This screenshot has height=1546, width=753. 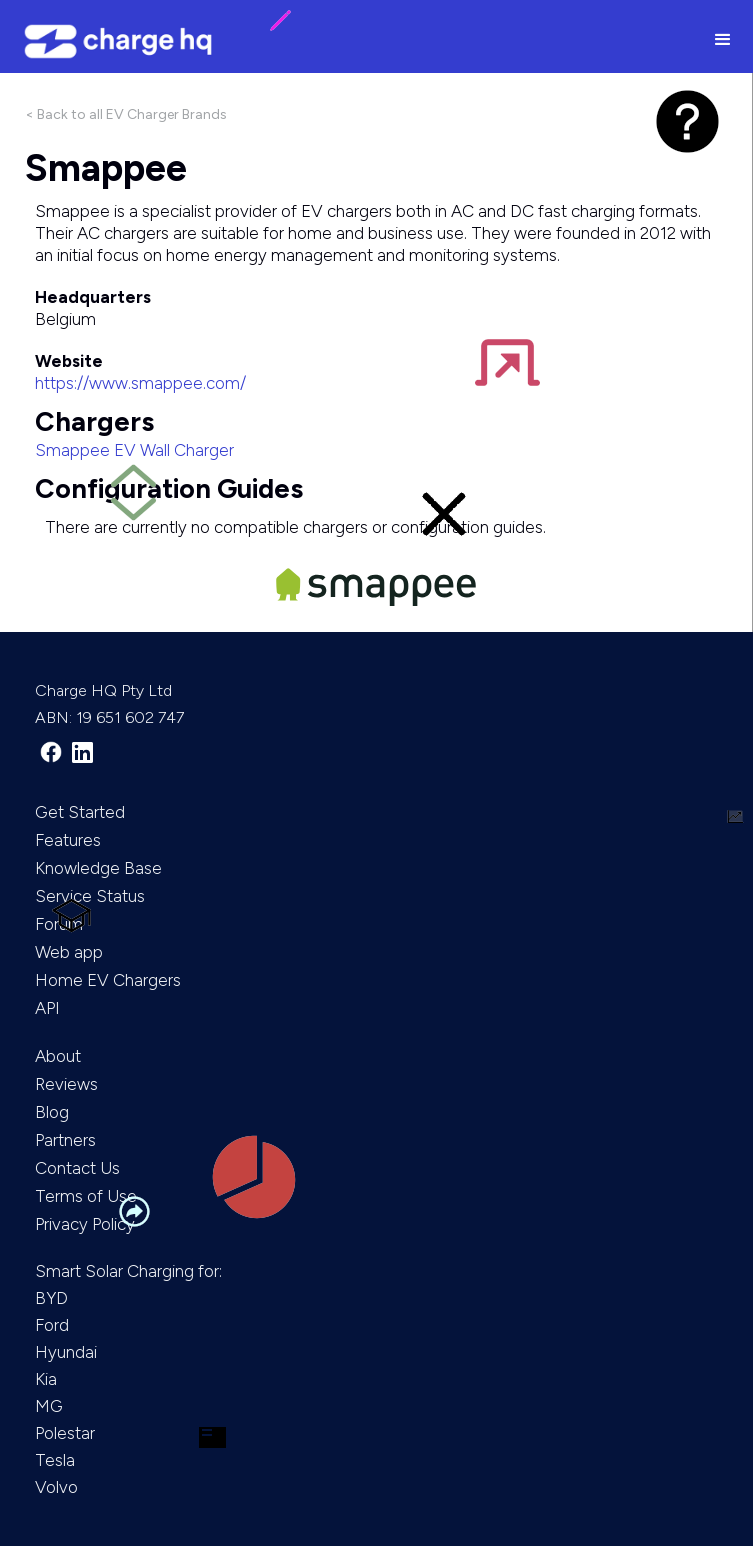 What do you see at coordinates (507, 361) in the screenshot?
I see `open link in a new tab or window` at bounding box center [507, 361].